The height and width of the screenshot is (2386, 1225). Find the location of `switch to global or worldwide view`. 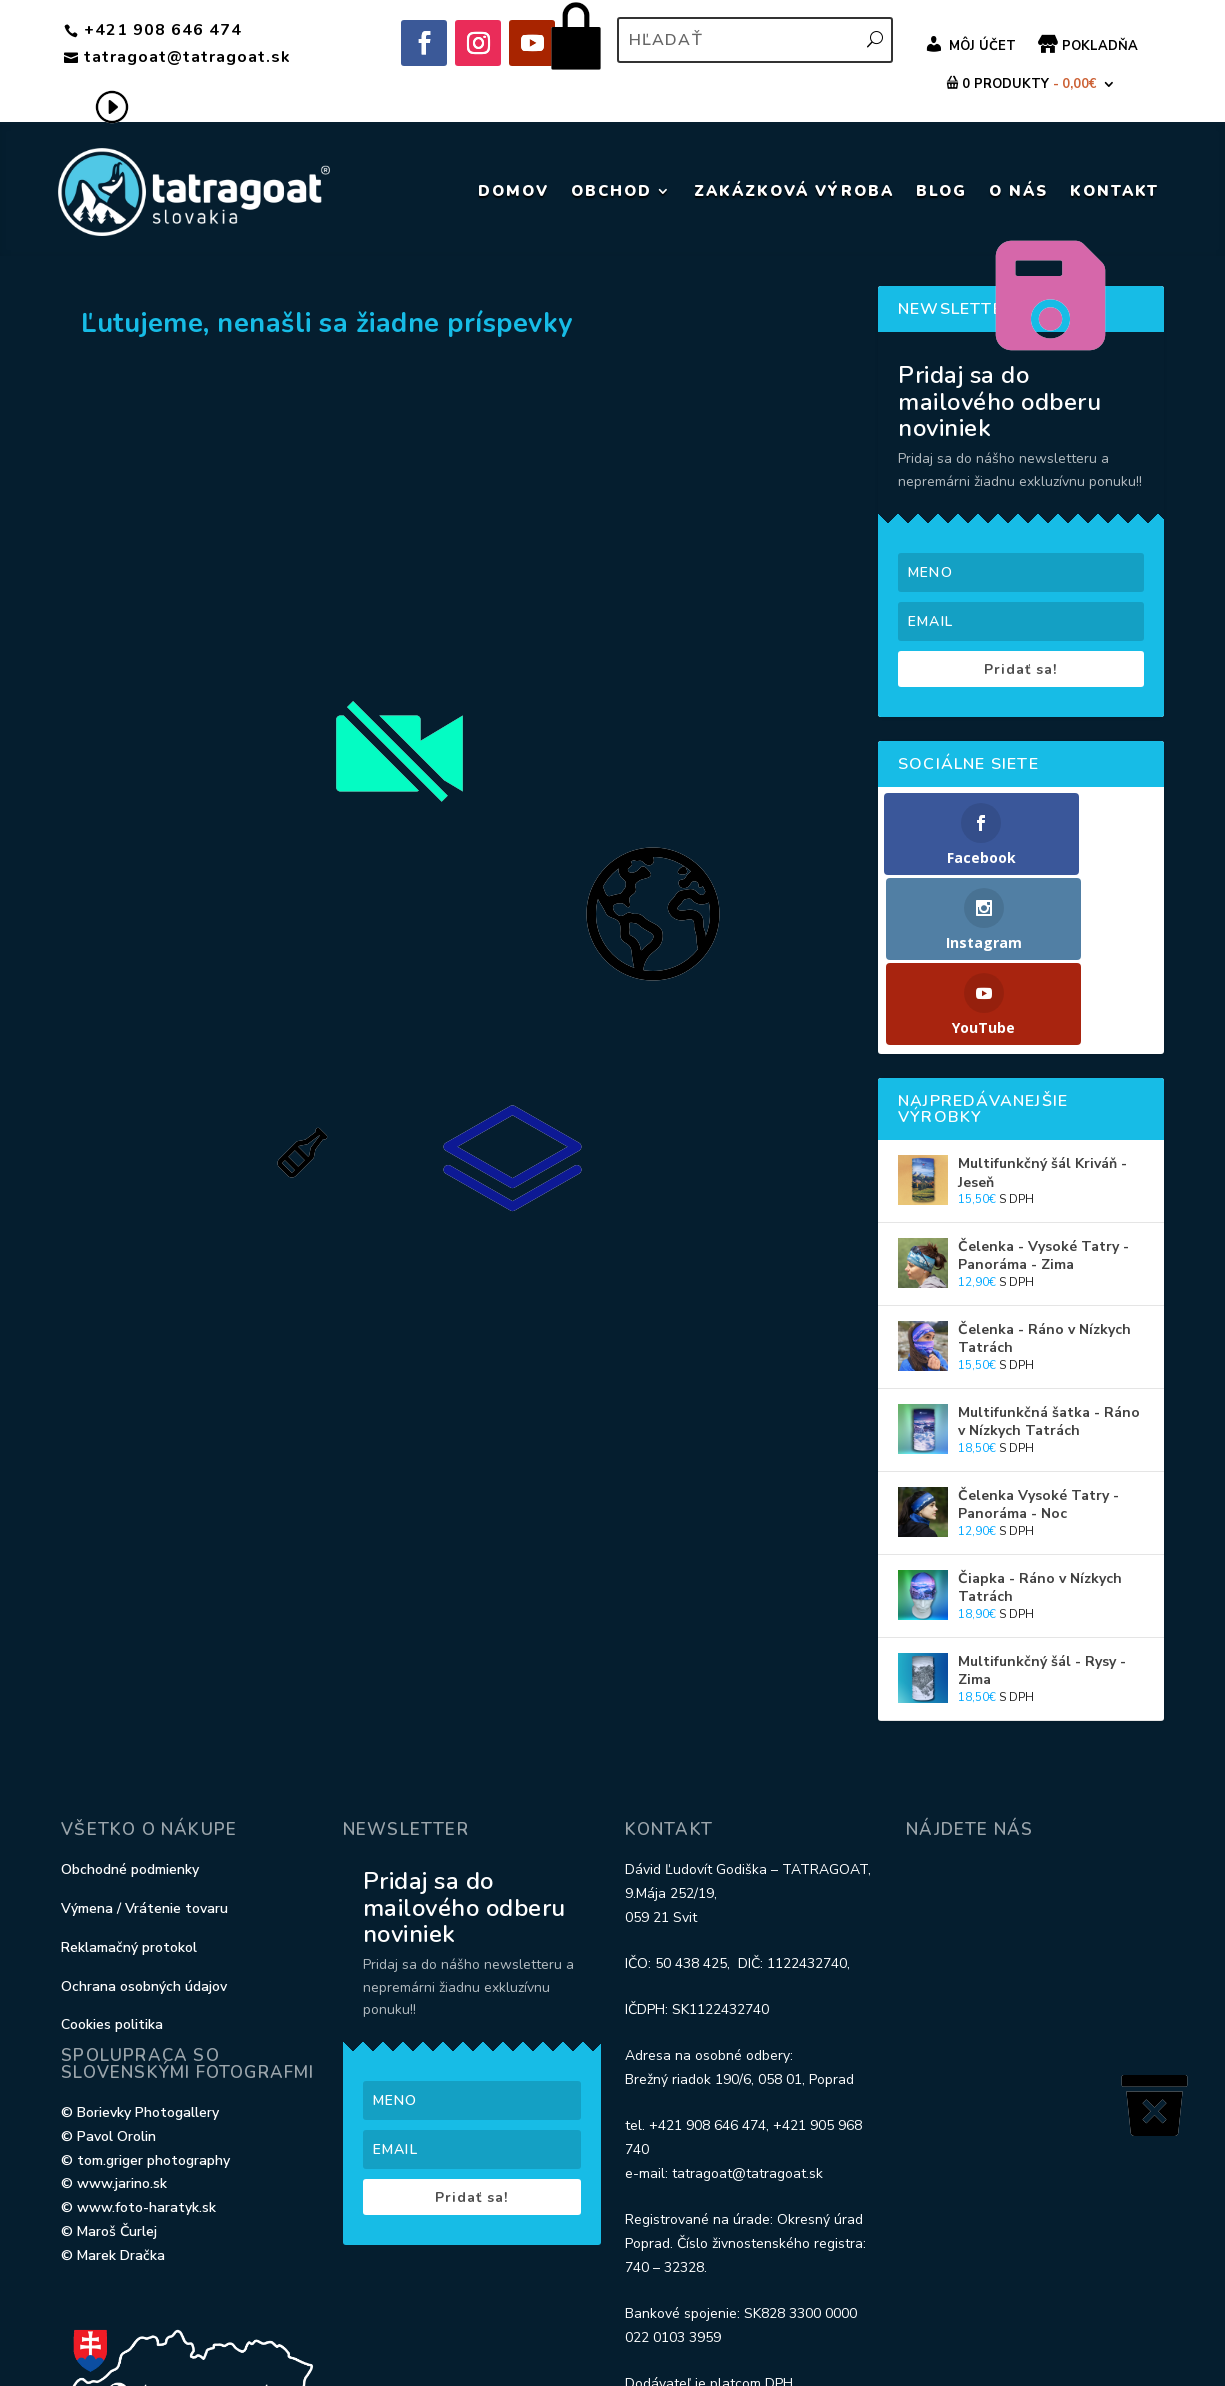

switch to global or worldwide view is located at coordinates (653, 914).